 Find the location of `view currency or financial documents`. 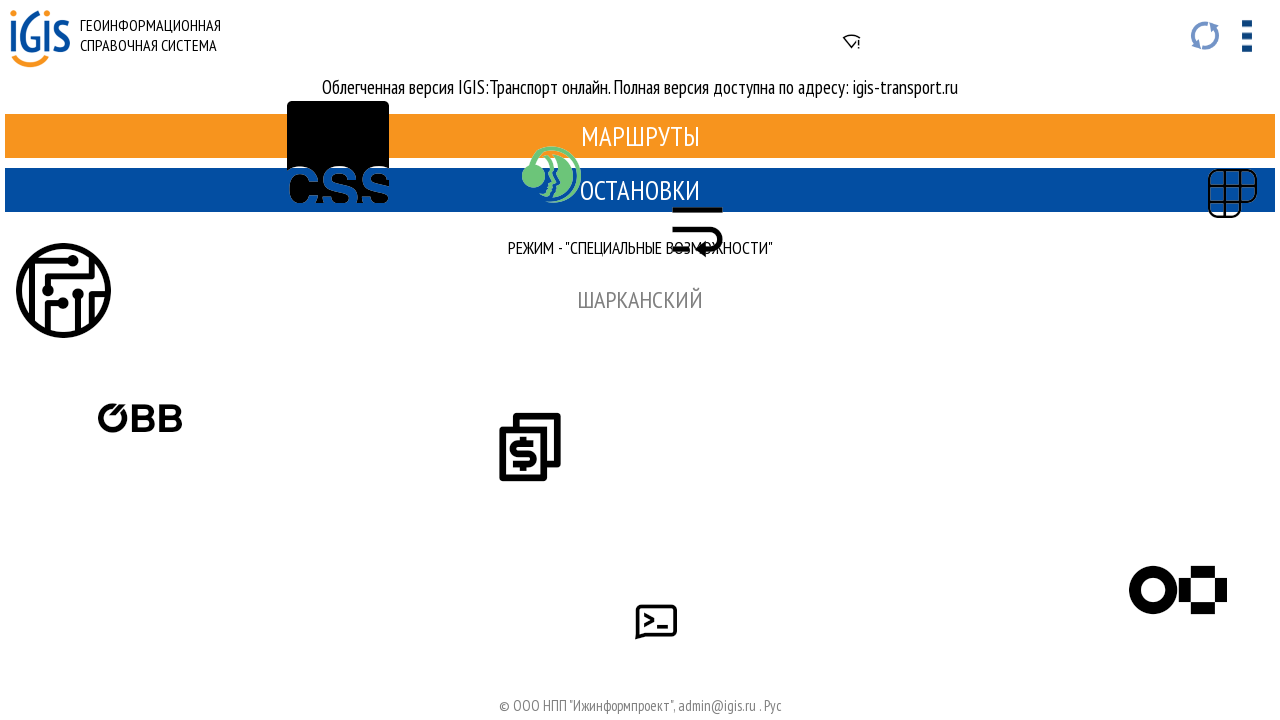

view currency or financial documents is located at coordinates (530, 447).